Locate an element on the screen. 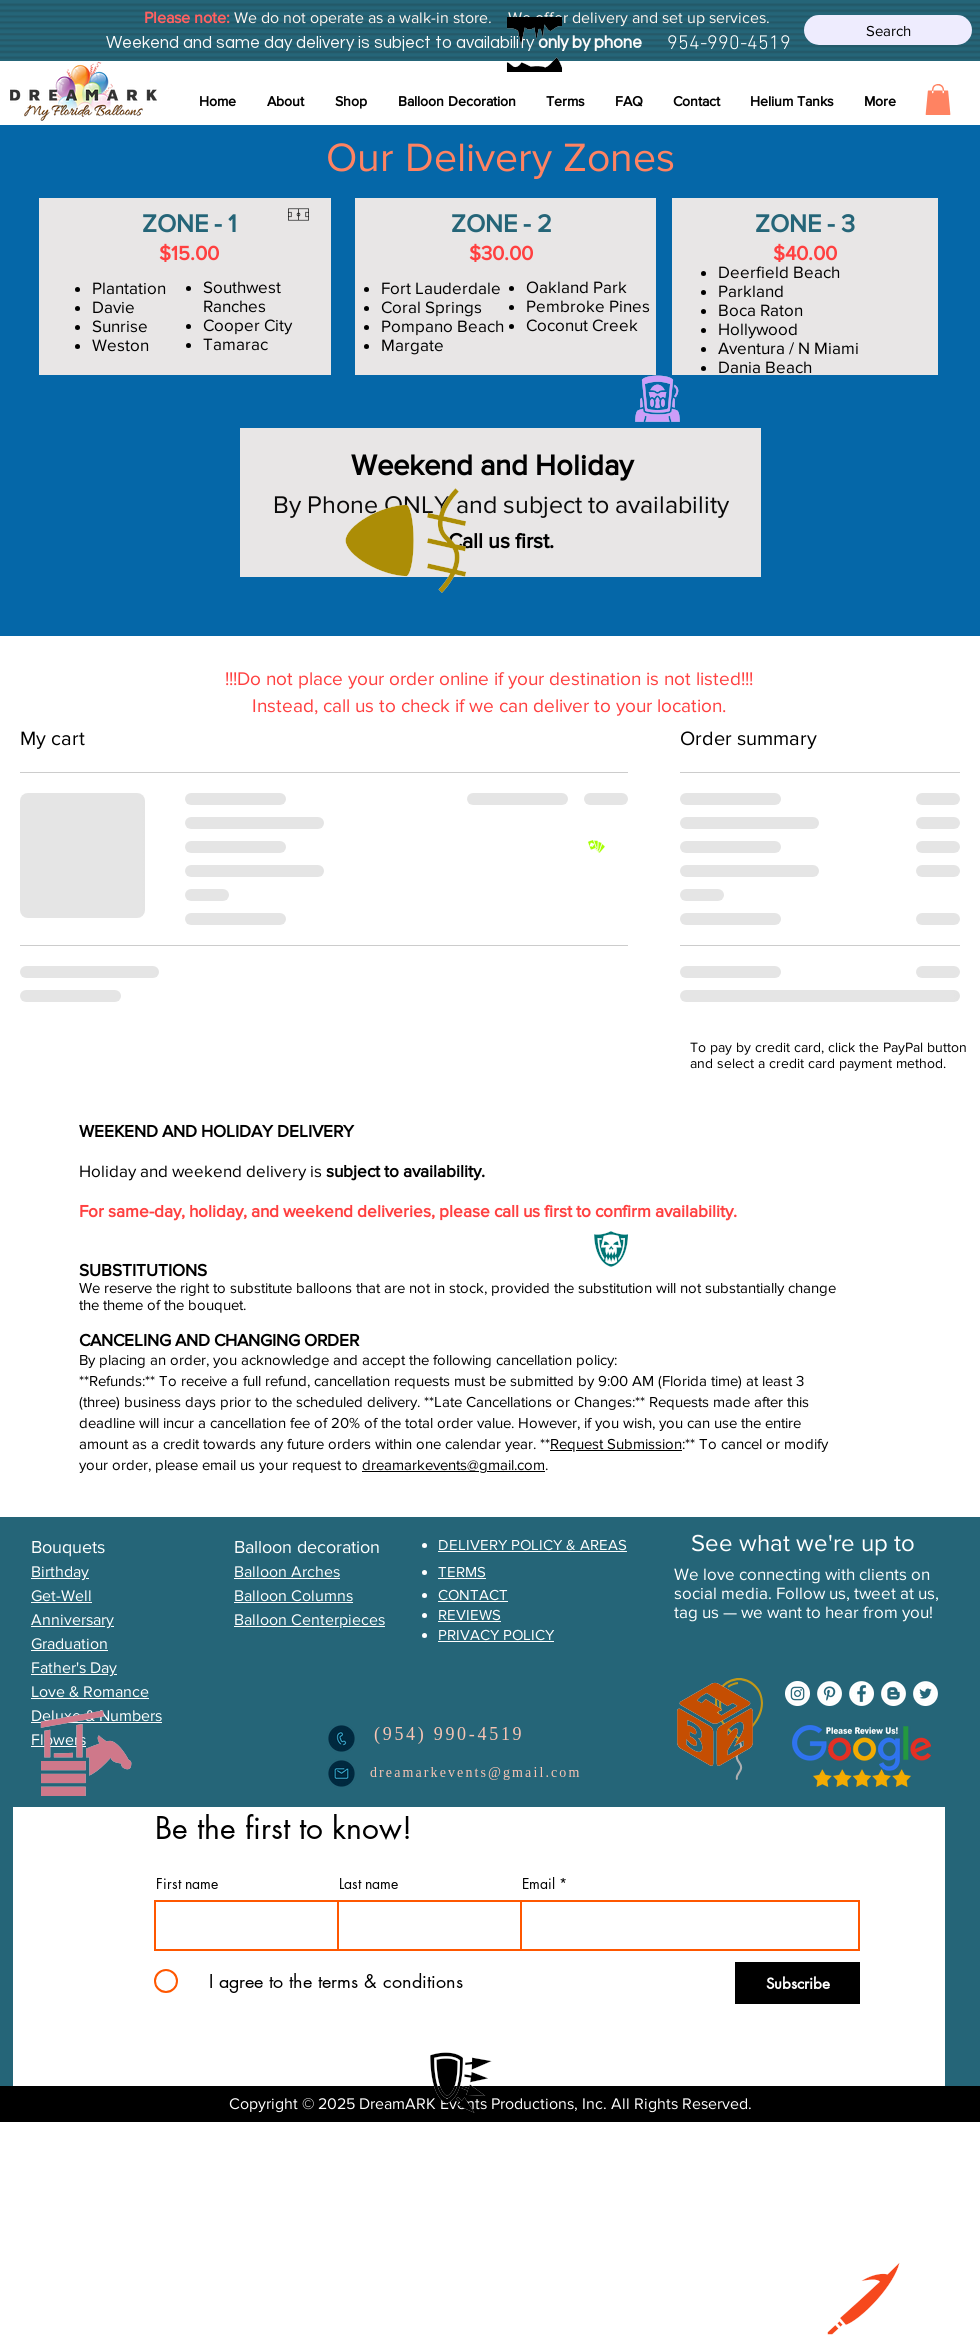 The image size is (980, 2351). access the stable or horse shelter is located at coordinates (87, 1749).